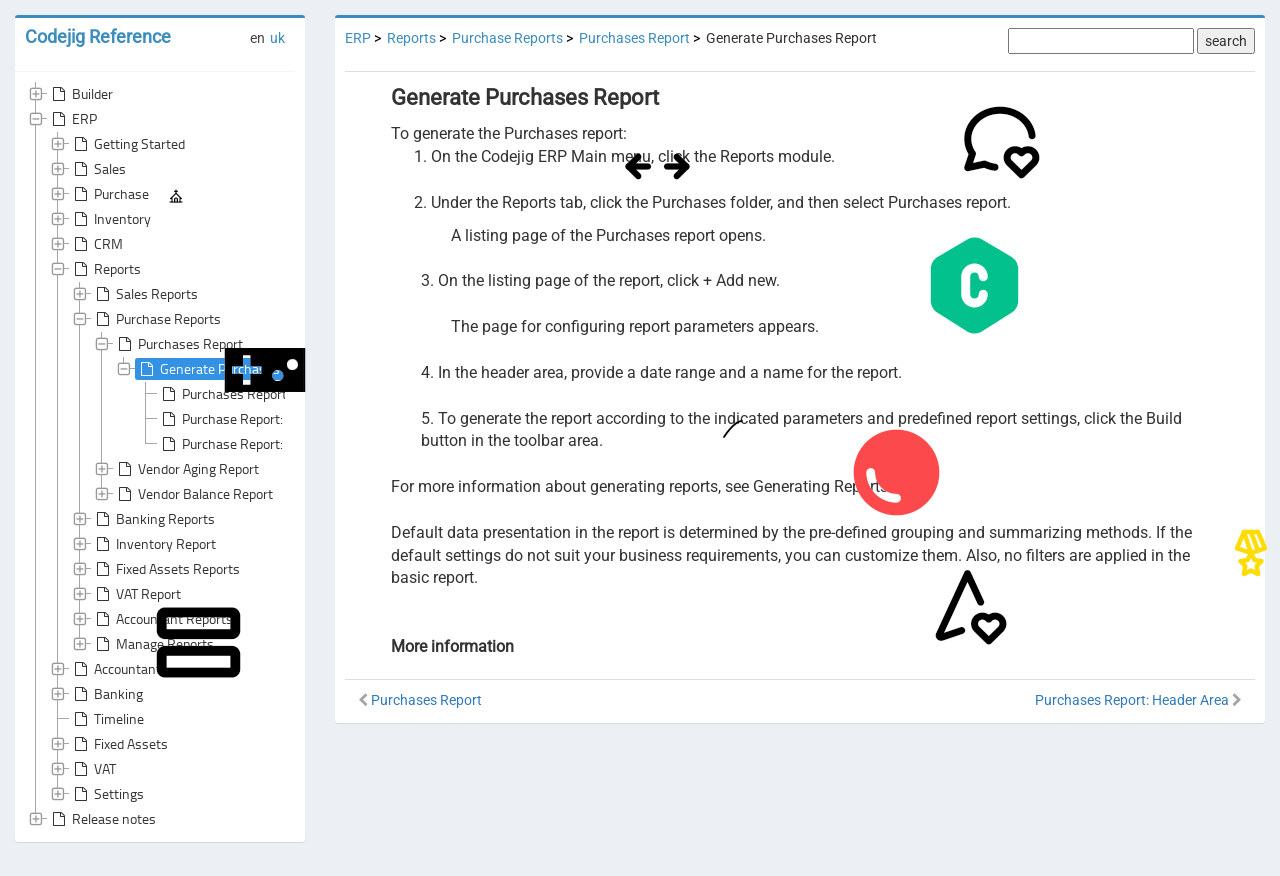 This screenshot has width=1280, height=876. I want to click on view achievements or awards, so click(1251, 553).